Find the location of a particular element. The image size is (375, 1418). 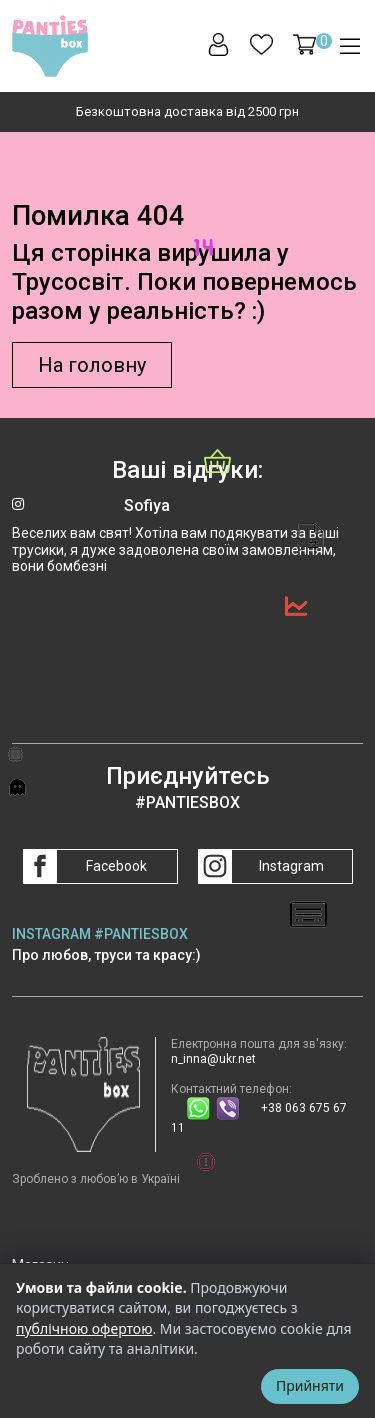

view processor or system performance is located at coordinates (15, 754).